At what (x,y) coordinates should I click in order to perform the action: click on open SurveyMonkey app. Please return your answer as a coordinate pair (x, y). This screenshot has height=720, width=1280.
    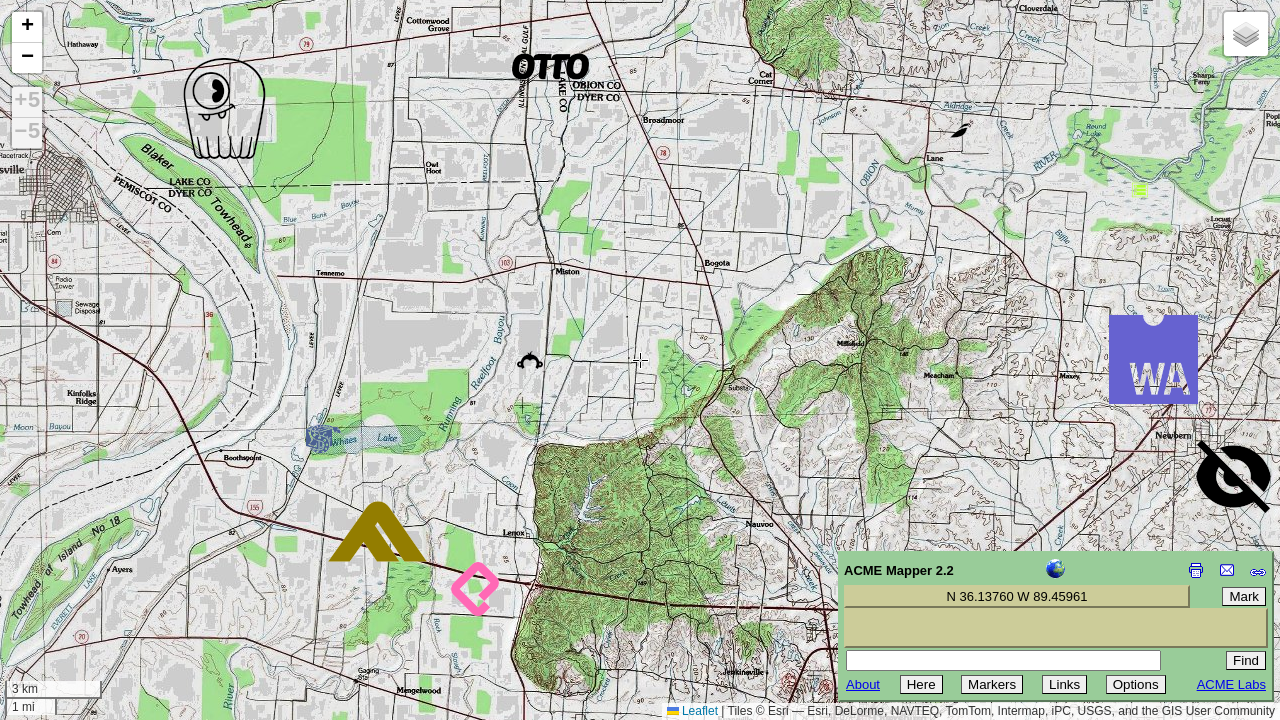
    Looking at the image, I should click on (530, 360).